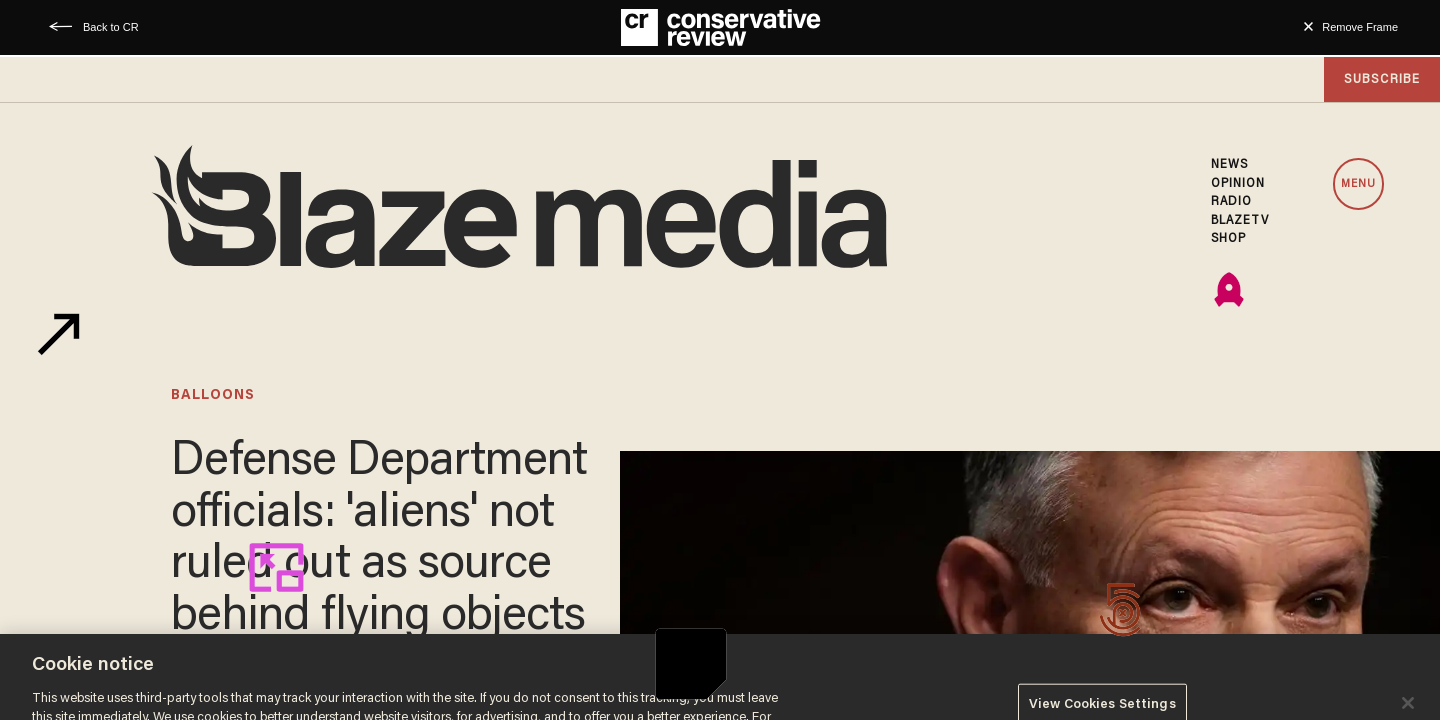 This screenshot has width=1440, height=720. What do you see at coordinates (1120, 610) in the screenshot?
I see `visit 500px photography platform` at bounding box center [1120, 610].